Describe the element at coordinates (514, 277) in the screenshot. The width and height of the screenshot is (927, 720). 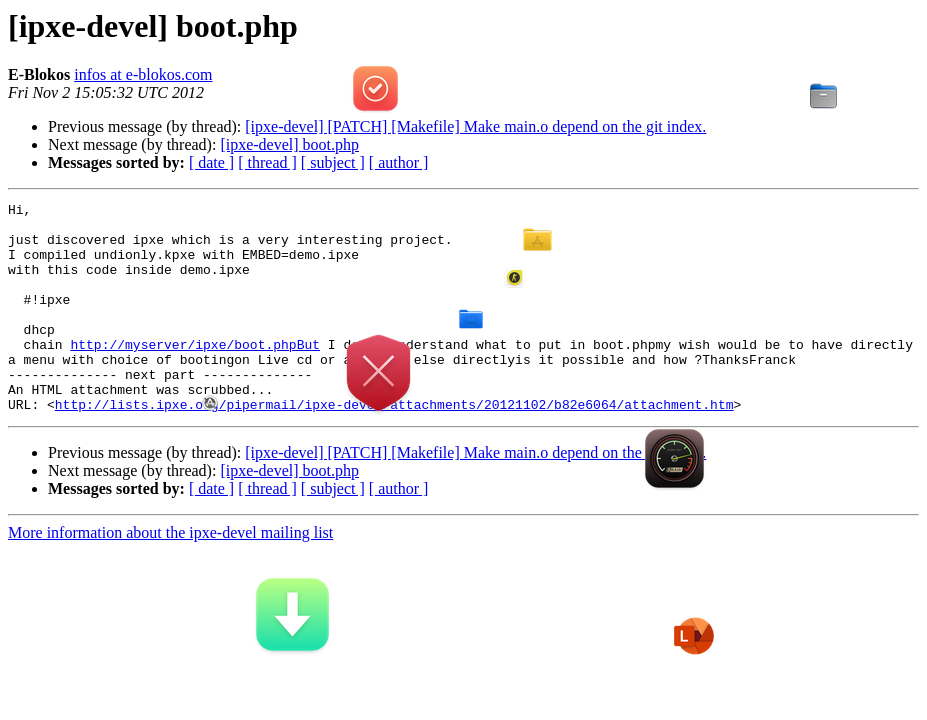
I see `launch counter-strike: condition zero` at that location.